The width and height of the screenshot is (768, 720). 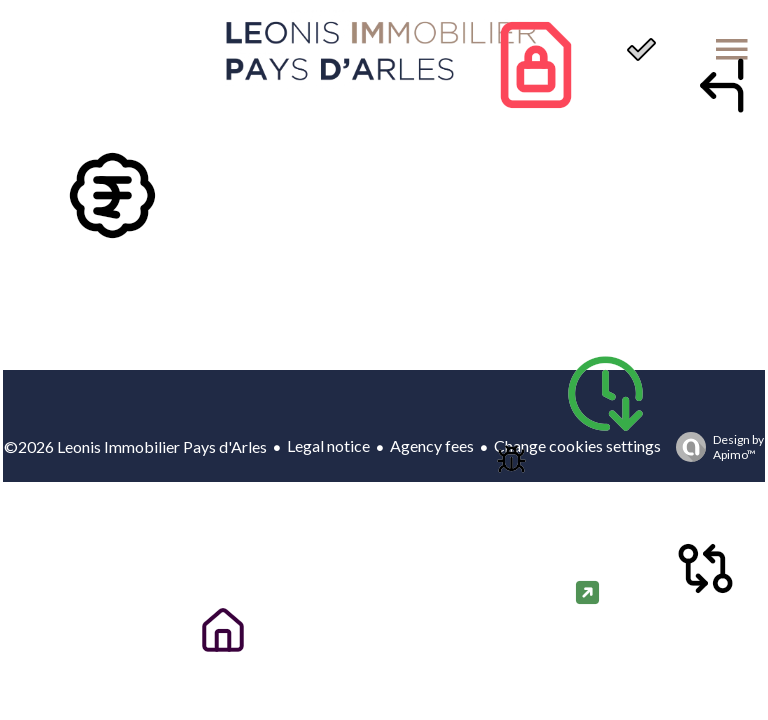 I want to click on confirm or submit an action, so click(x=641, y=49).